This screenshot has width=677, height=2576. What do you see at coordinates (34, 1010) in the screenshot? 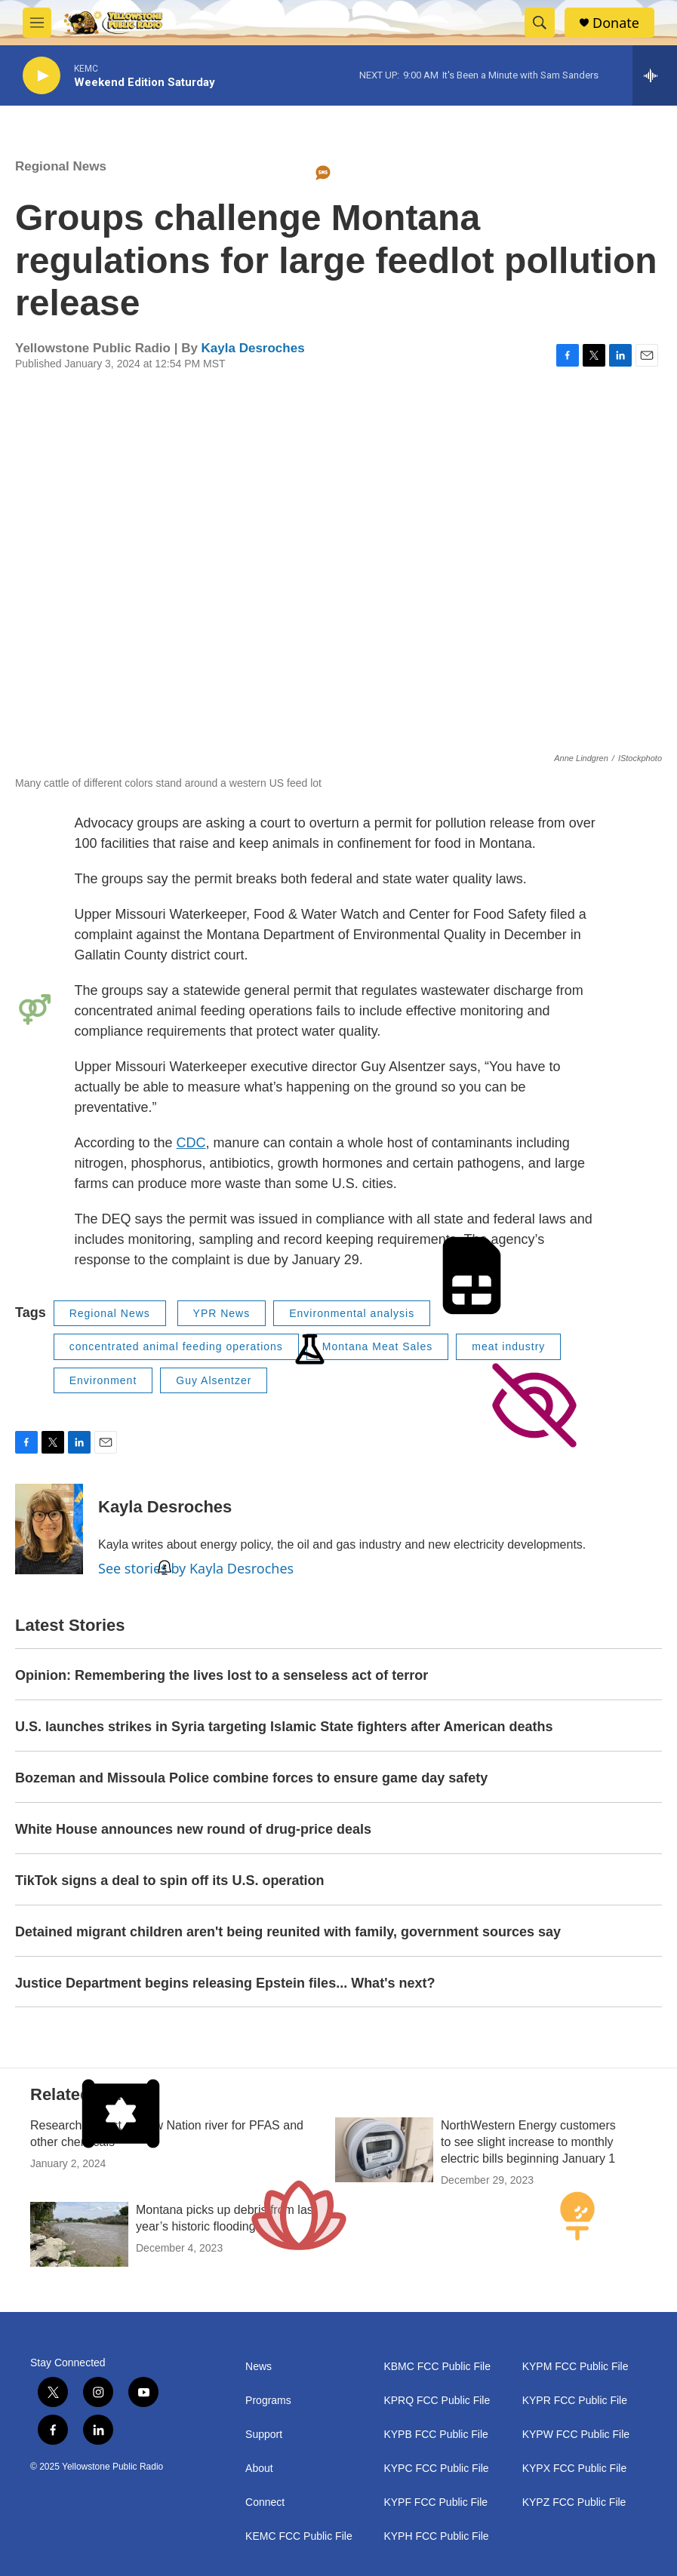
I see `indicates gender or sex selection options` at bounding box center [34, 1010].